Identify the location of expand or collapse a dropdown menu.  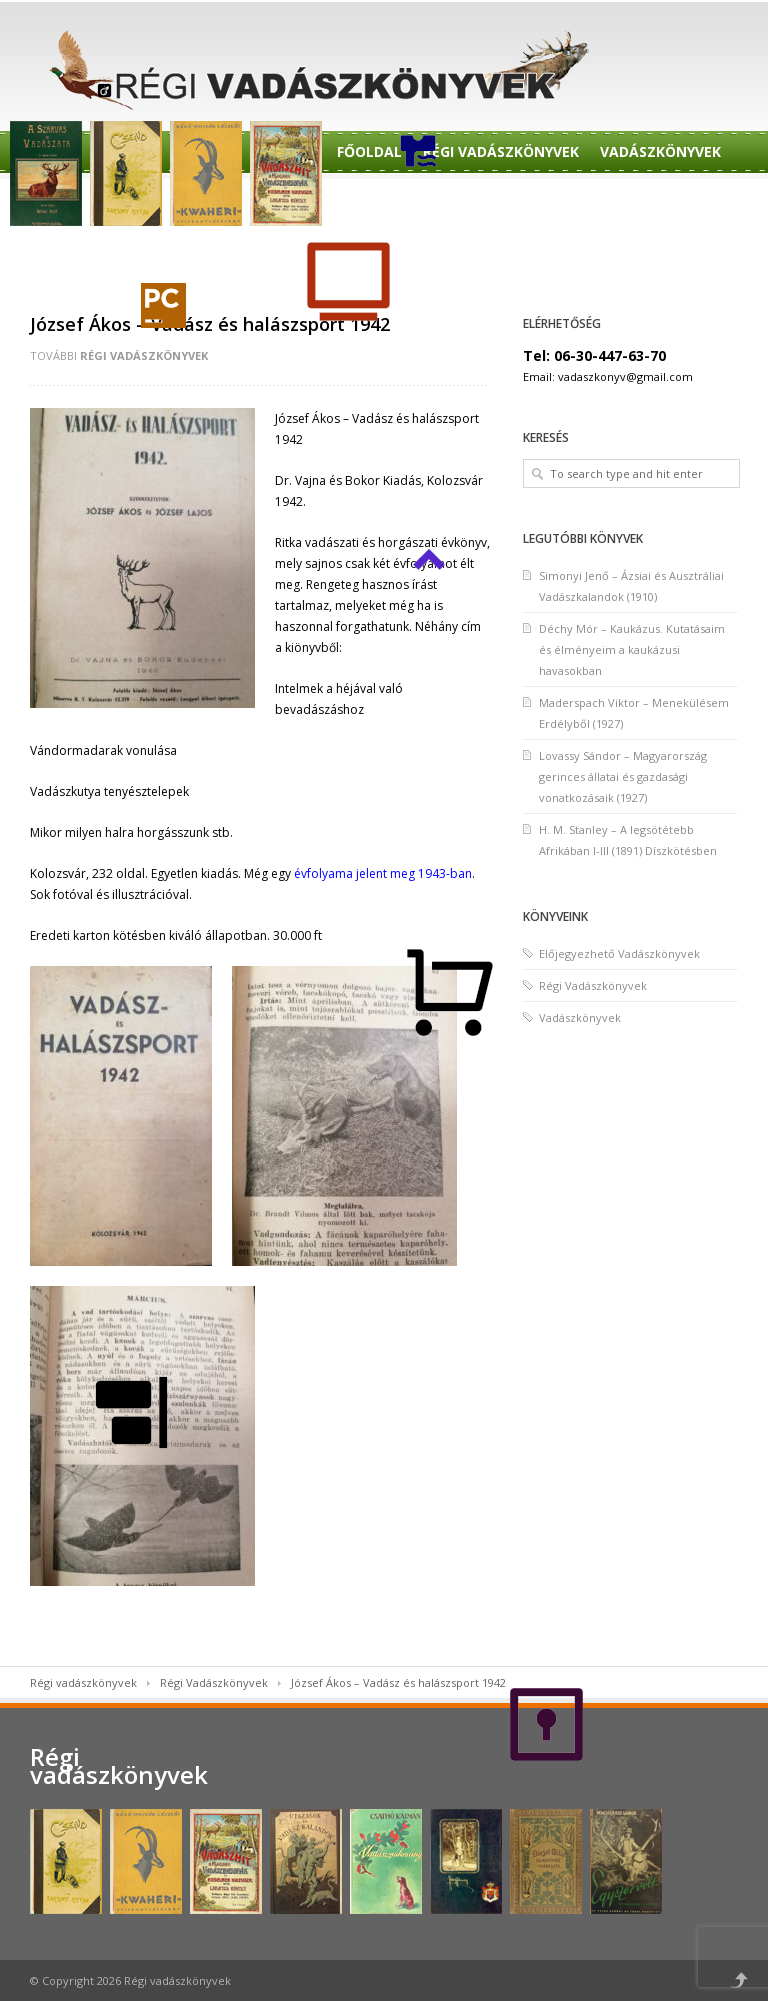
(429, 560).